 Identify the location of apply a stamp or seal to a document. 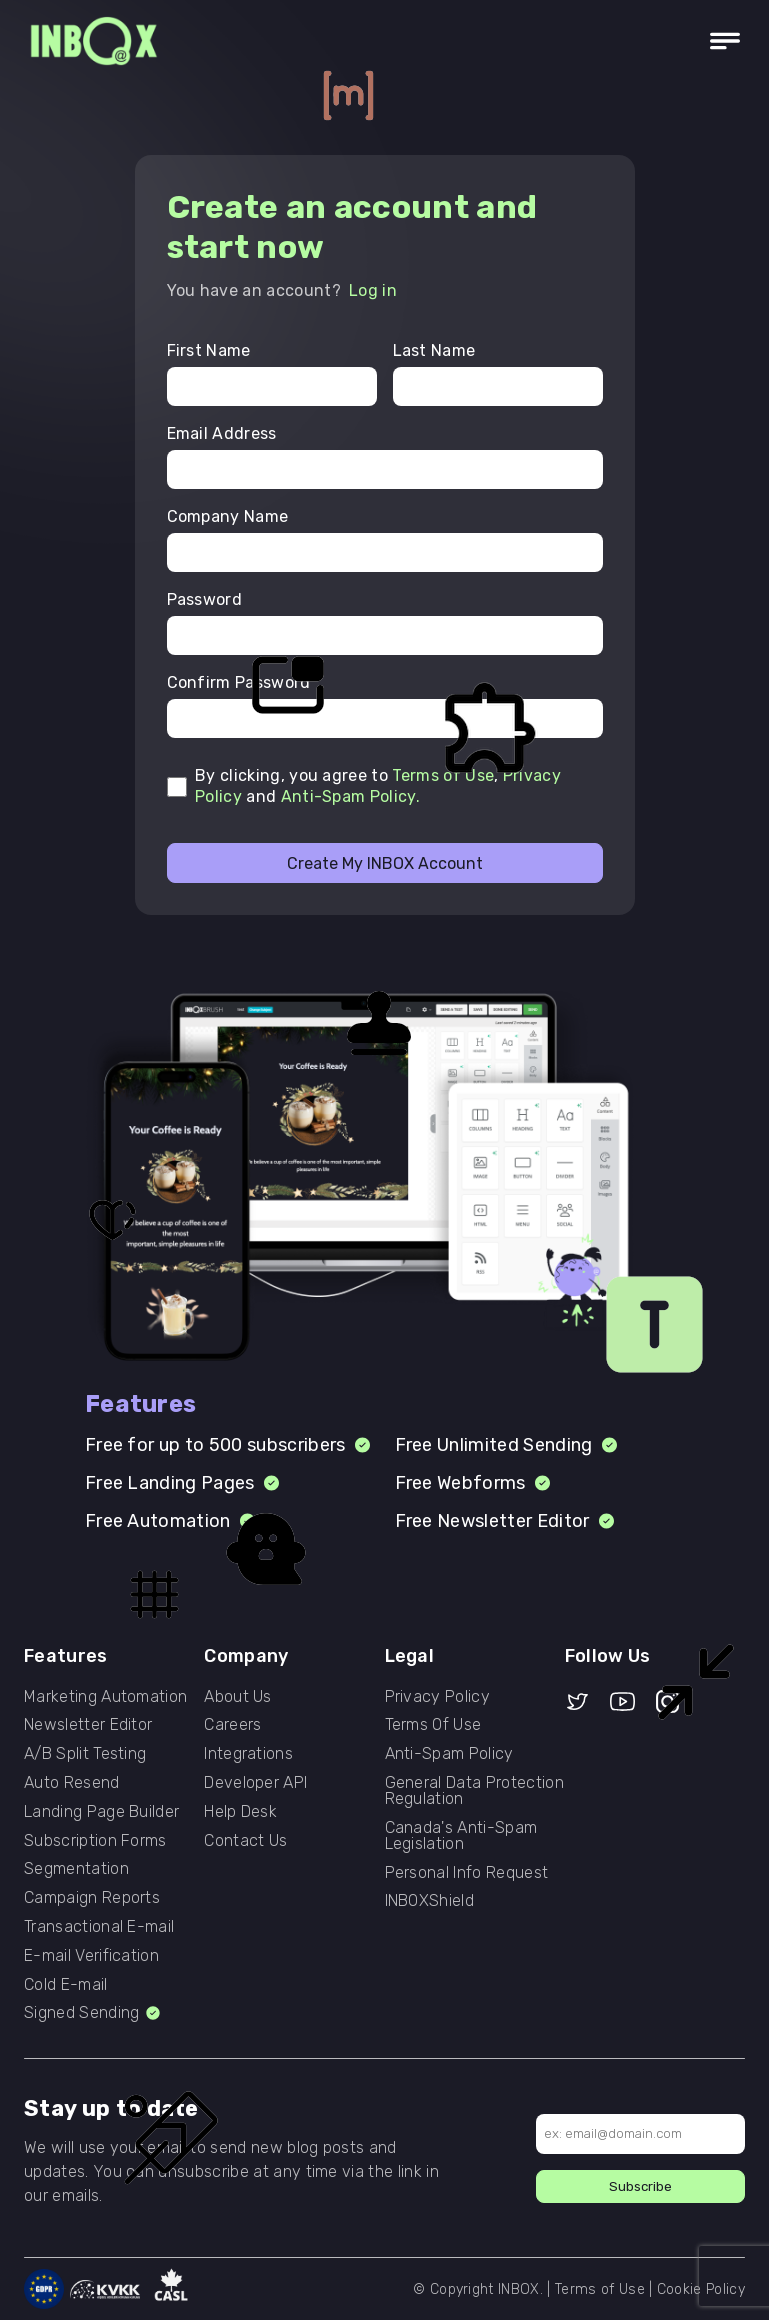
(379, 1023).